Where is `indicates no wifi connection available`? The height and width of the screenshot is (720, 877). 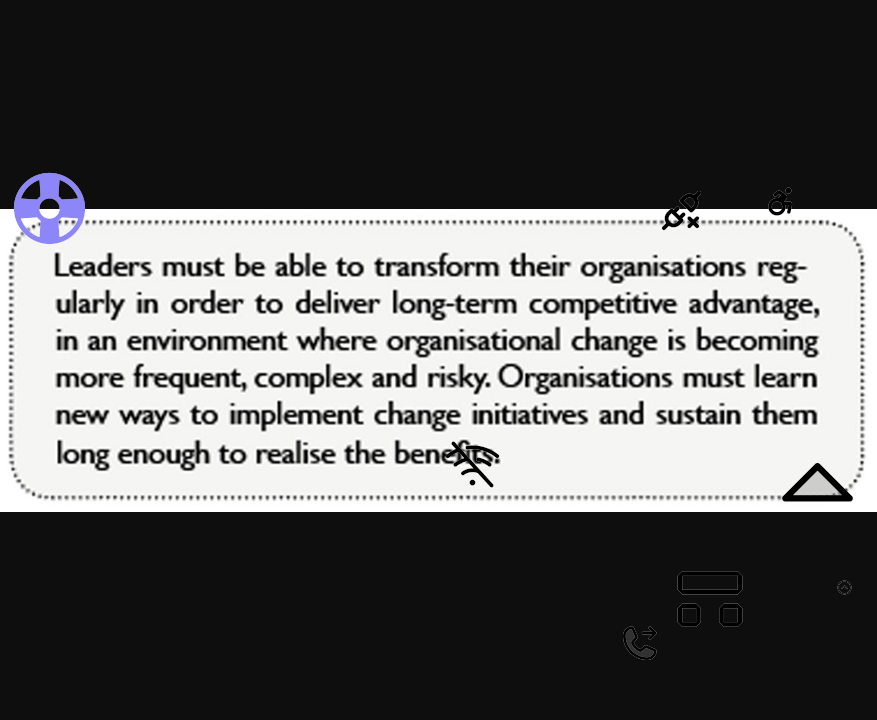 indicates no wifi connection available is located at coordinates (472, 464).